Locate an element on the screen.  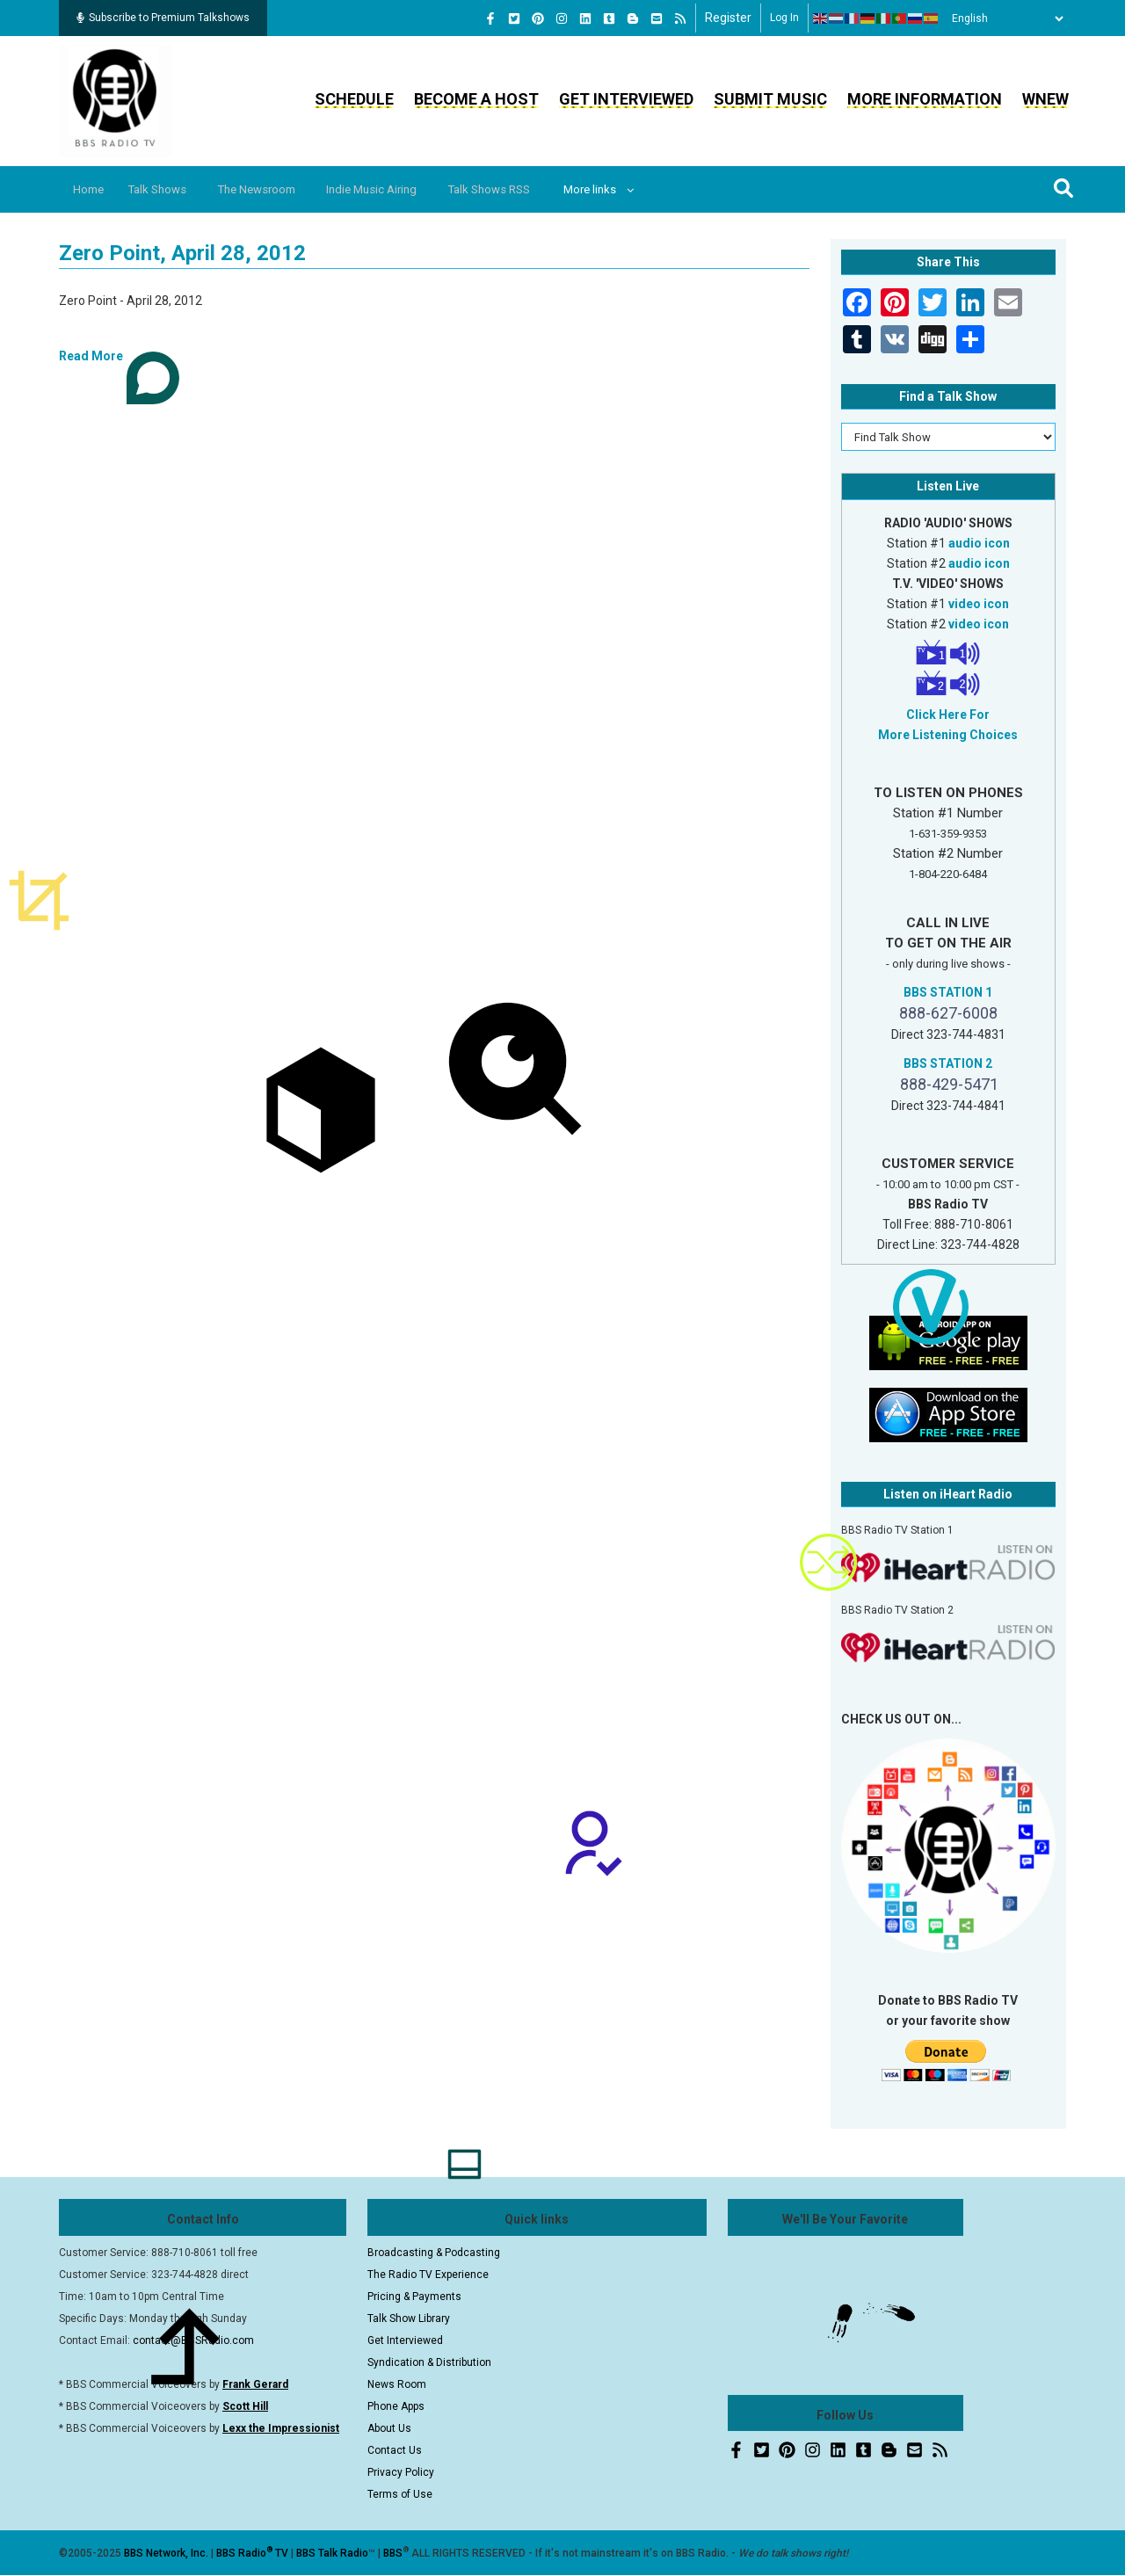
open Discourse community forum is located at coordinates (153, 378).